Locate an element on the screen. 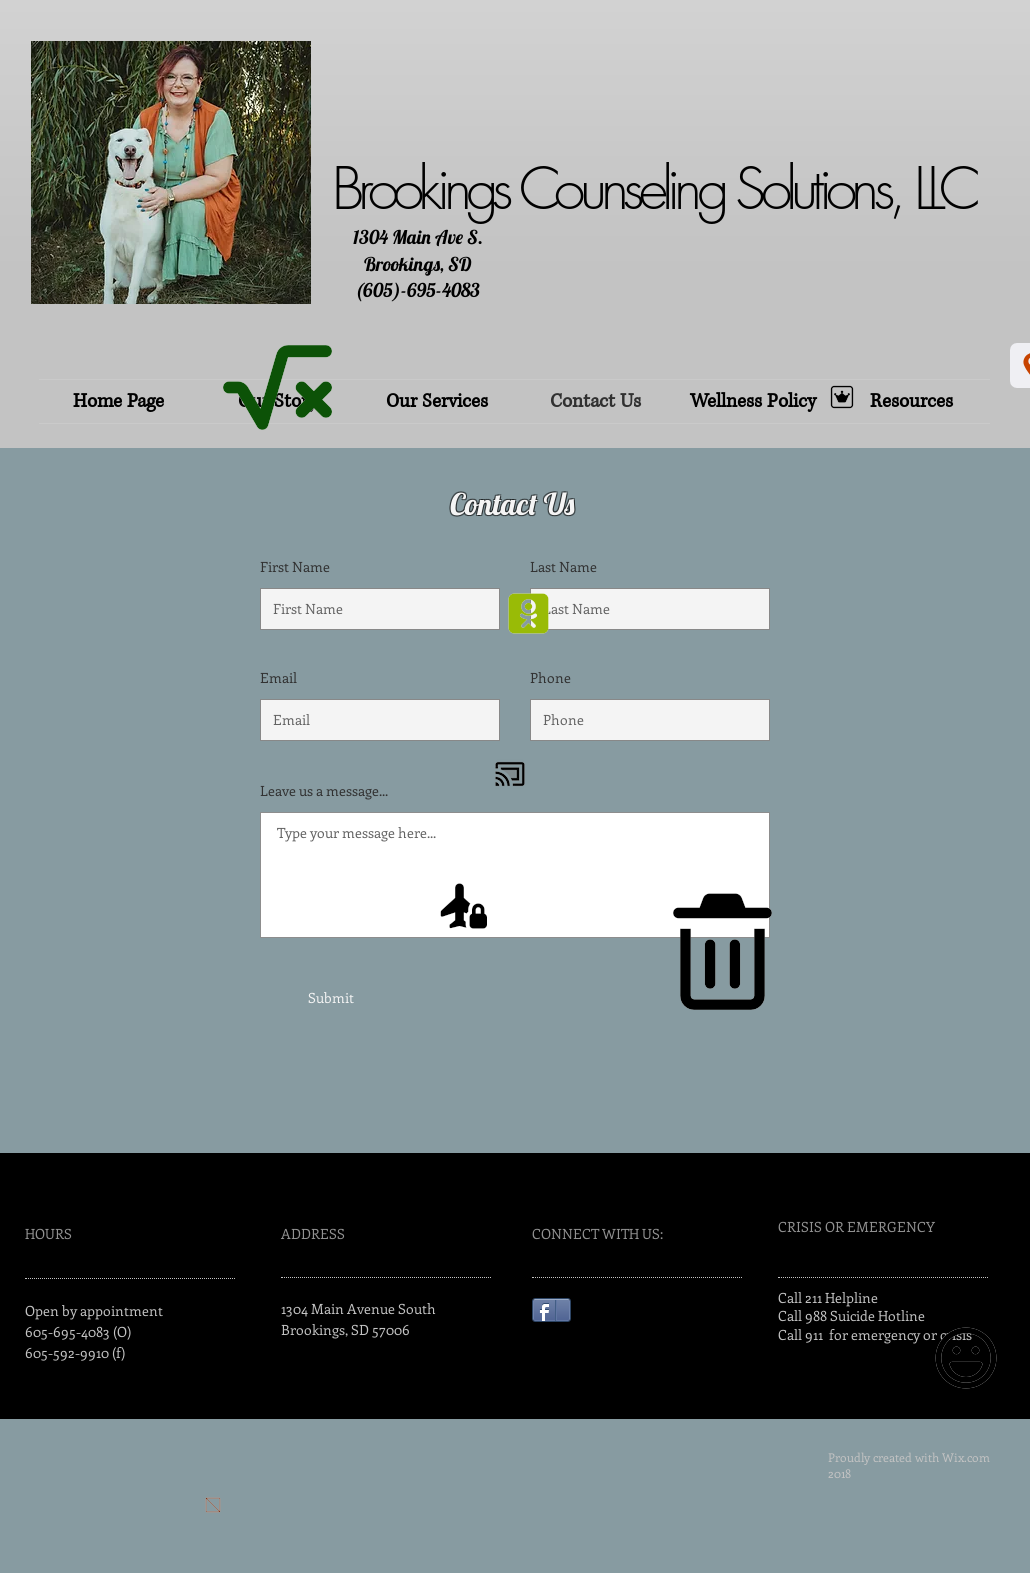  add a reaction to a message is located at coordinates (966, 1358).